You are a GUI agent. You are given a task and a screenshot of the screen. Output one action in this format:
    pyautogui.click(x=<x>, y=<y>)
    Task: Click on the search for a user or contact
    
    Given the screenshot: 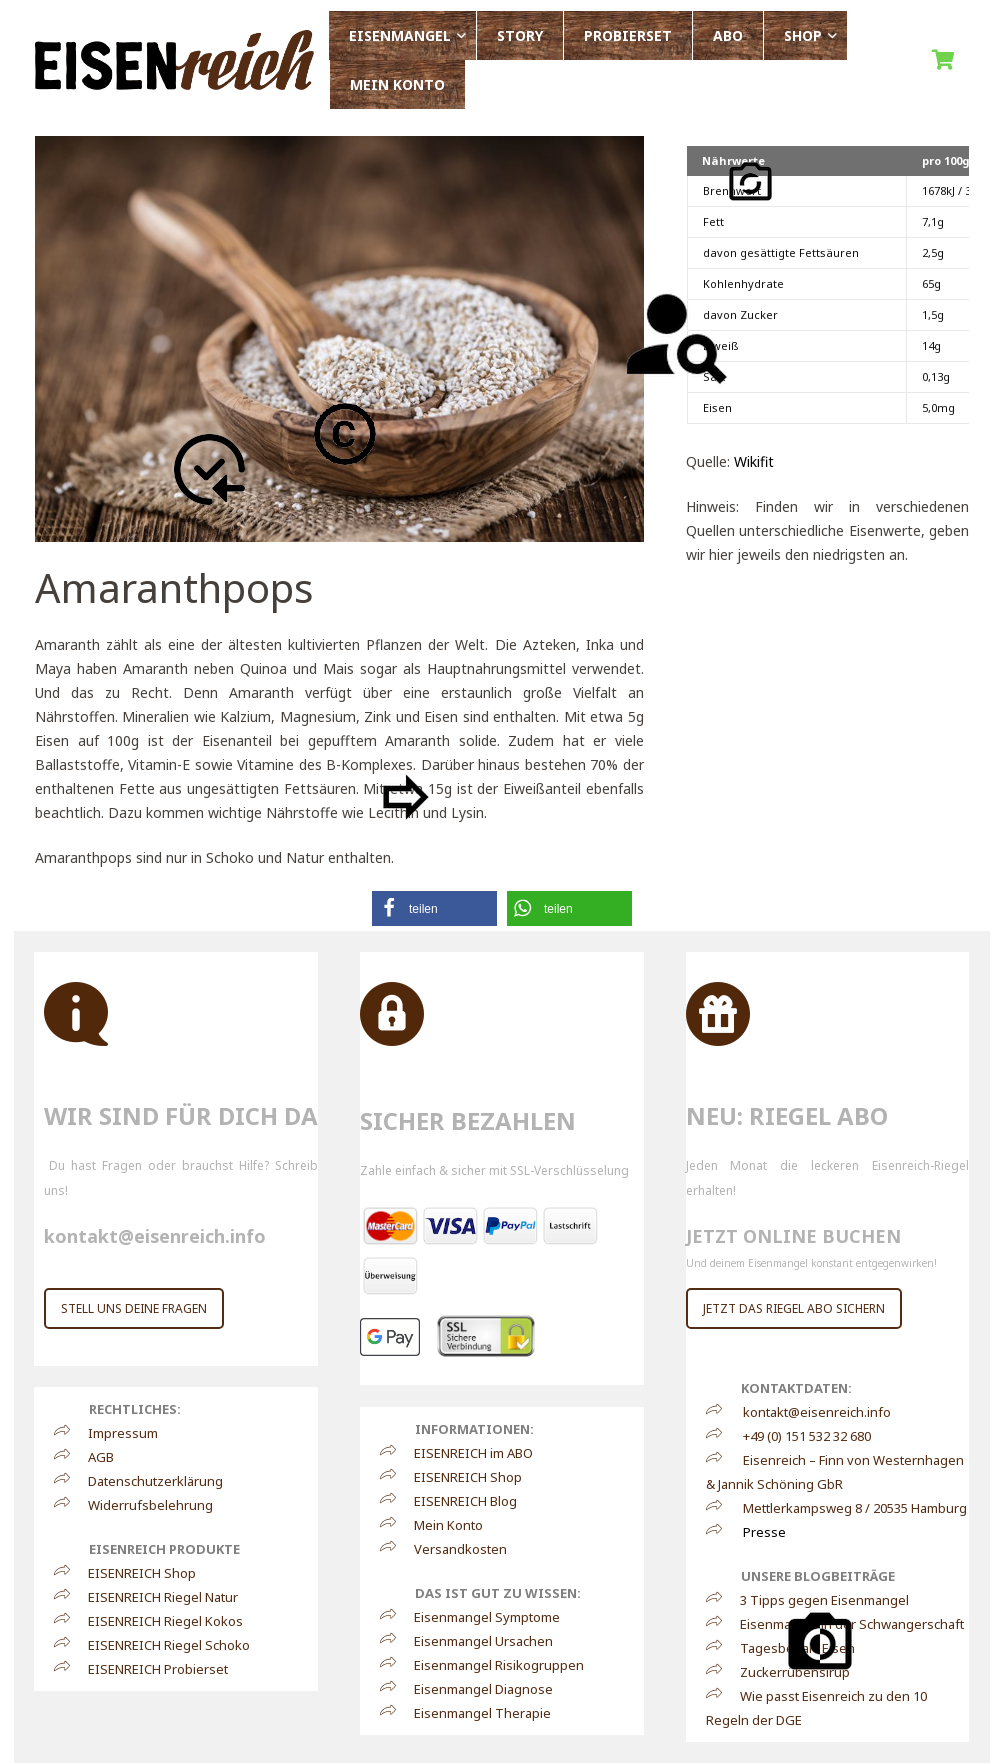 What is the action you would take?
    pyautogui.click(x=677, y=334)
    